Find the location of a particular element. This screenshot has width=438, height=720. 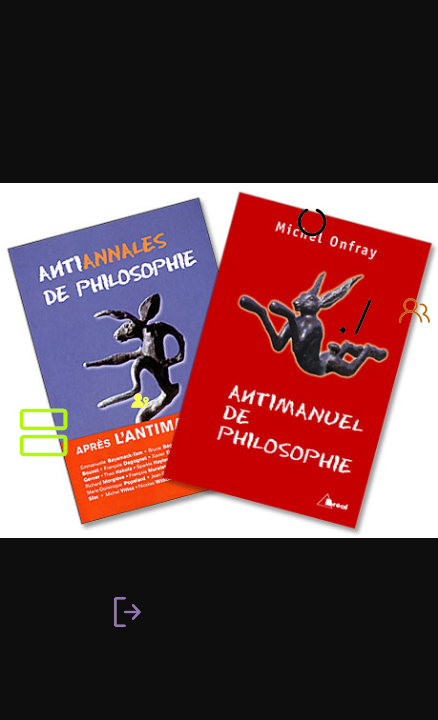

loading or processing in progress is located at coordinates (312, 222).